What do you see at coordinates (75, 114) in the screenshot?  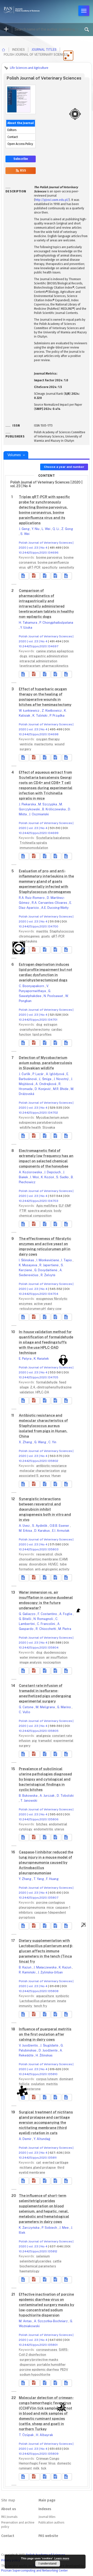 I see `network or connection hub icon` at bounding box center [75, 114].